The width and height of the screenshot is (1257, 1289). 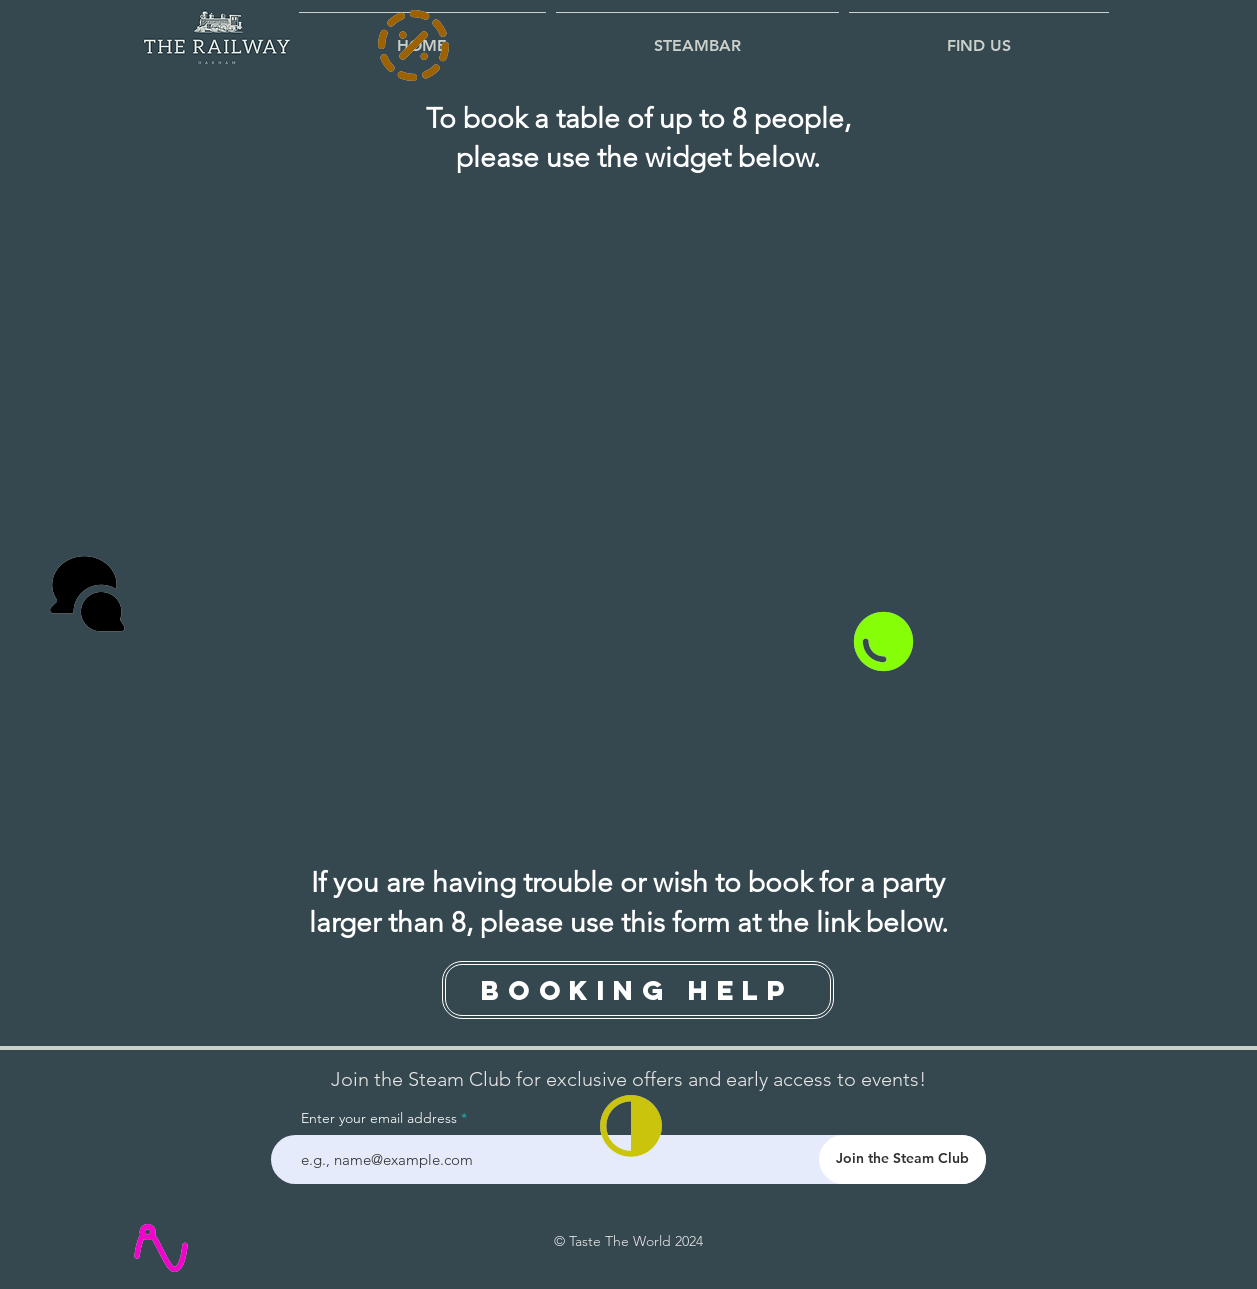 I want to click on apply maximum function to selected values, so click(x=161, y=1248).